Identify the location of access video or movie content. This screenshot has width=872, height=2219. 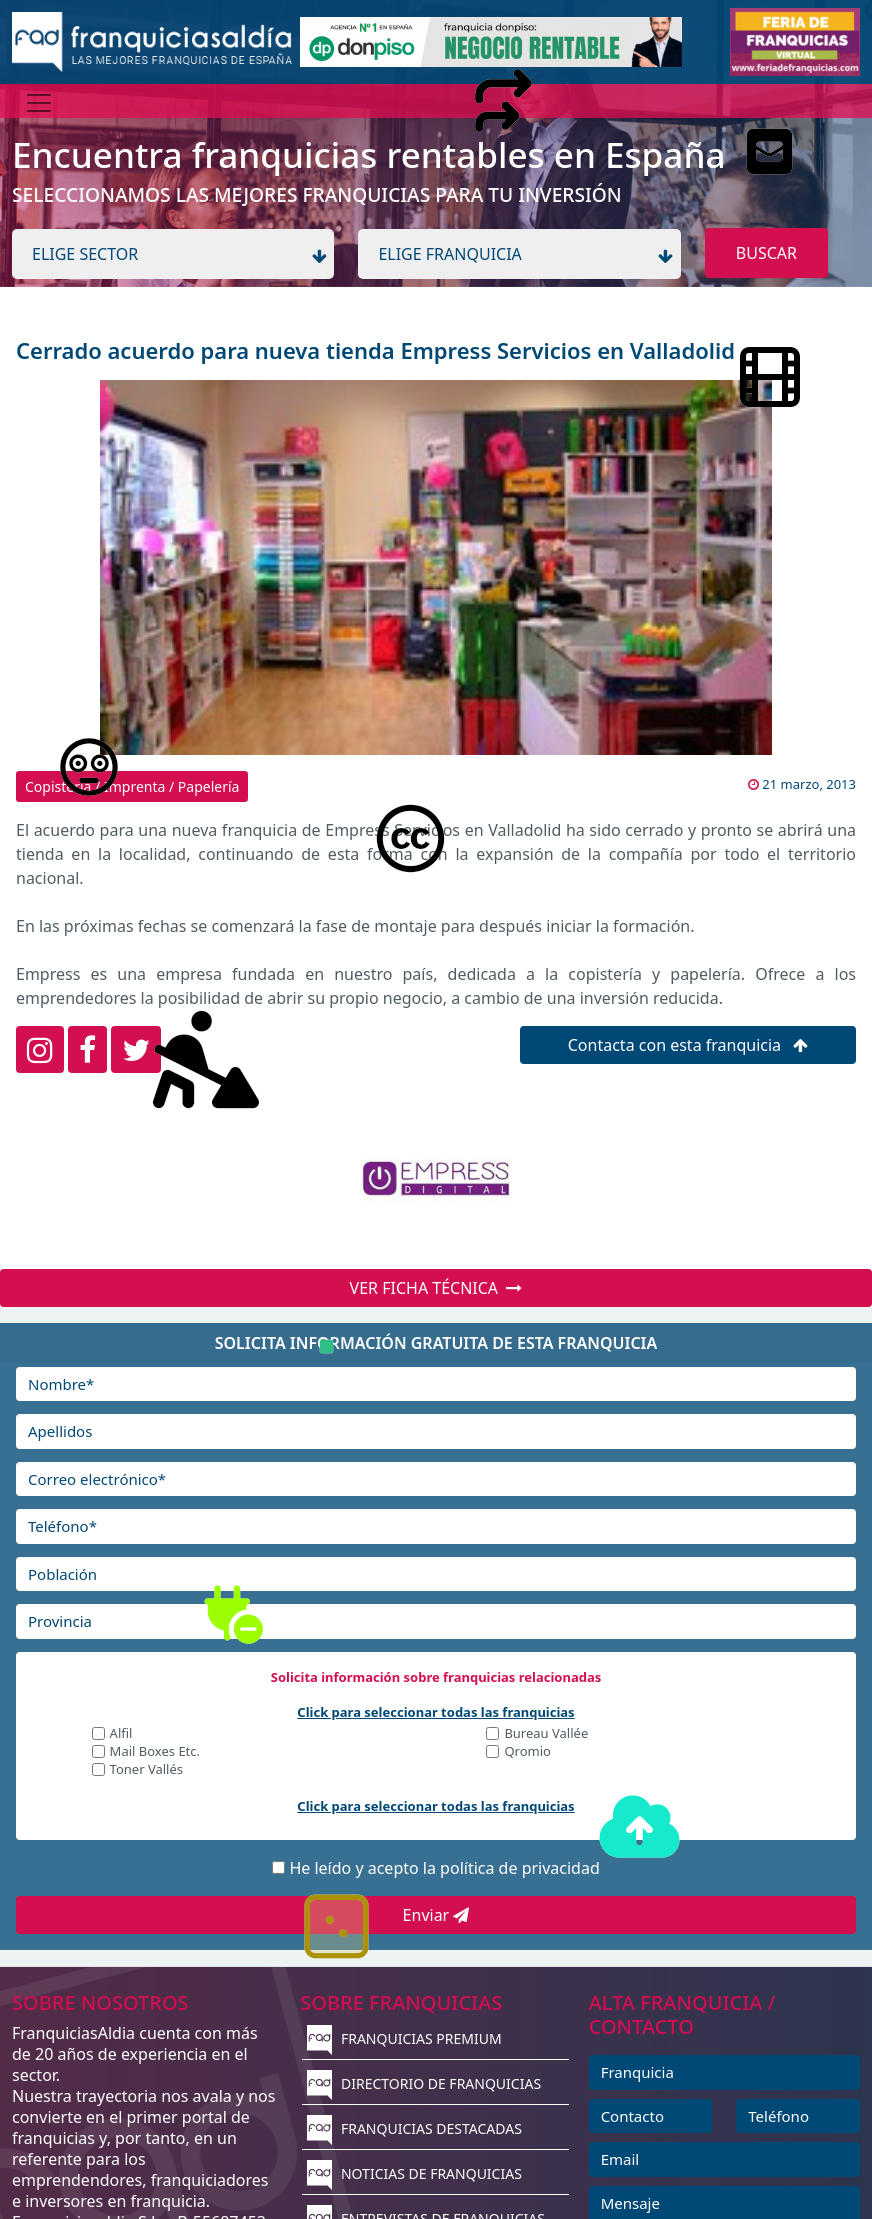
(770, 377).